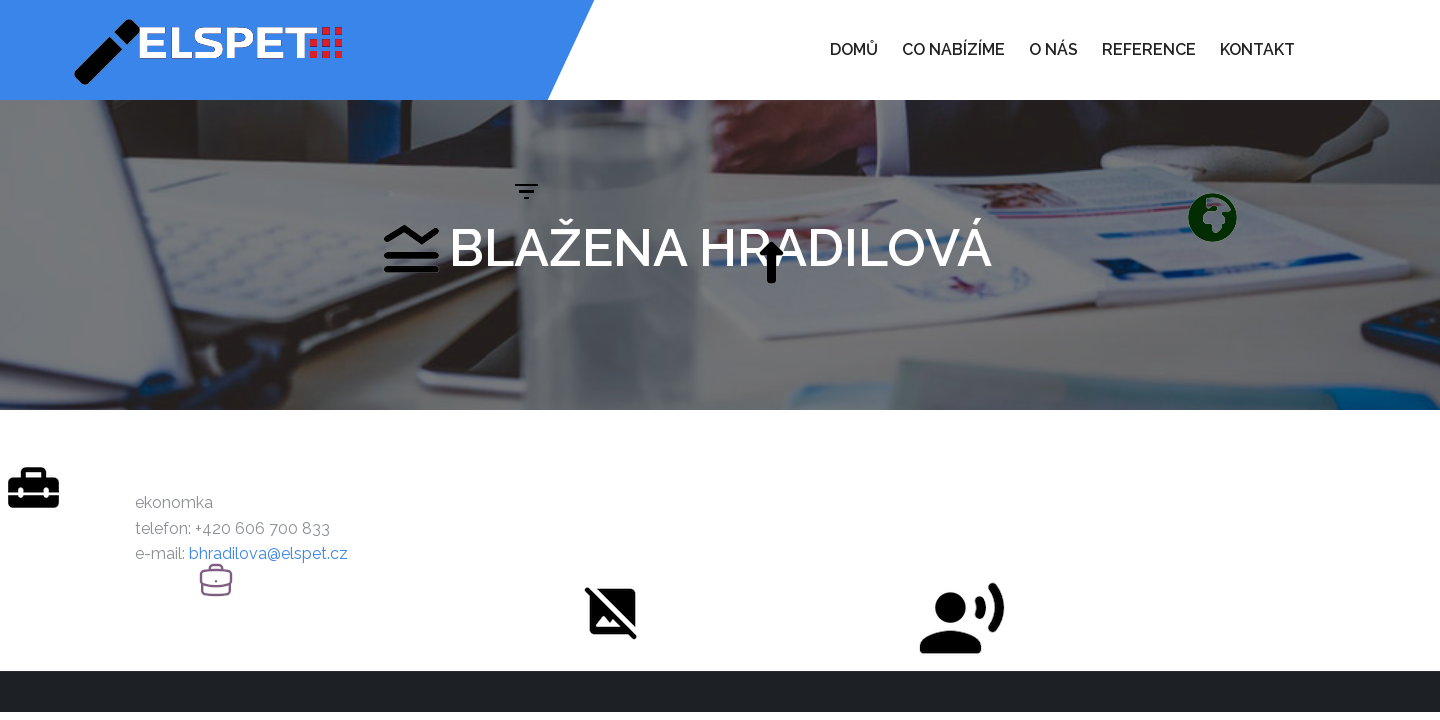  Describe the element at coordinates (526, 191) in the screenshot. I see `filter or sort list items` at that location.